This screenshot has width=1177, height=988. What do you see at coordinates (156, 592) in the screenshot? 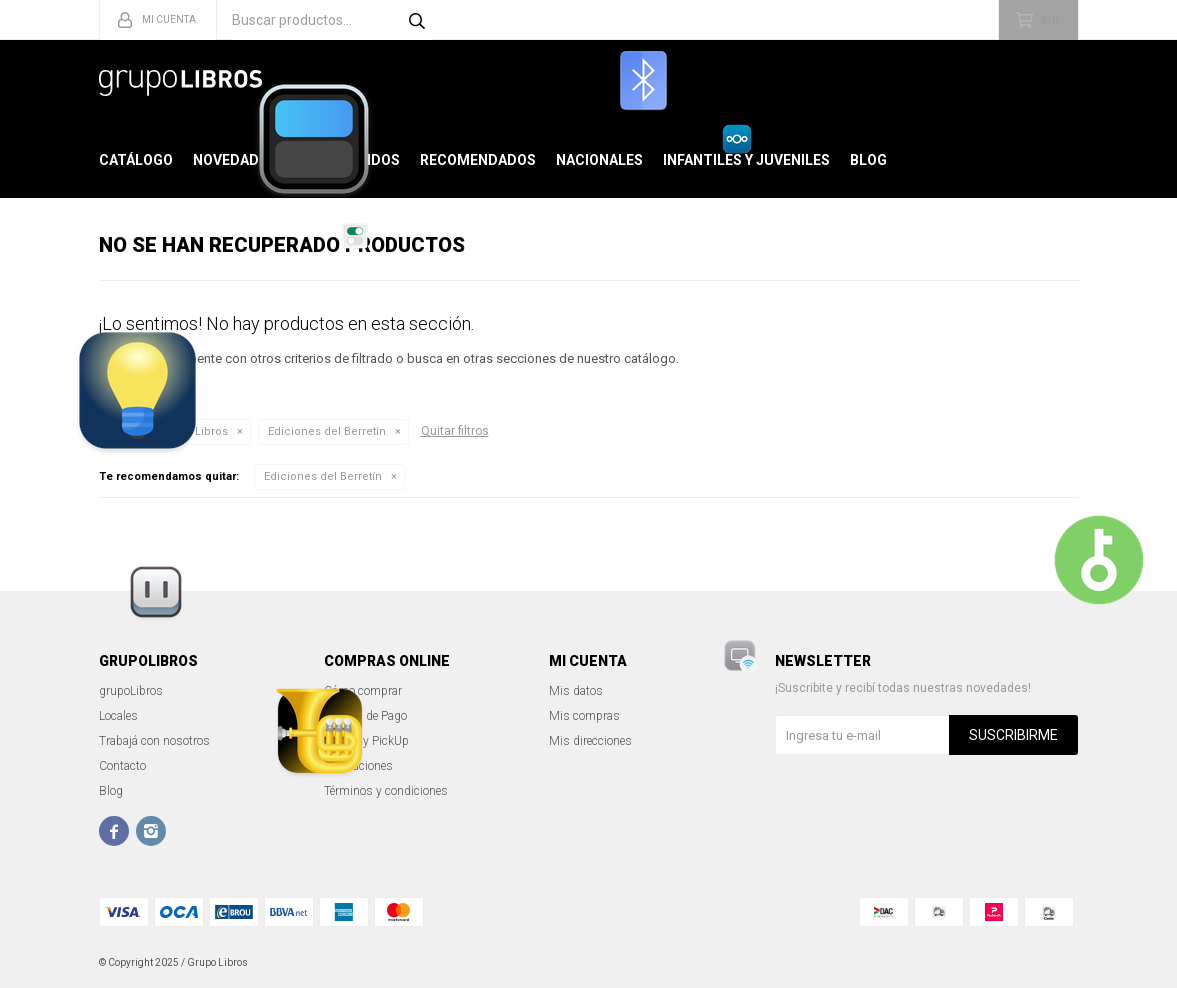
I see `open aseprite pixel art editor` at bounding box center [156, 592].